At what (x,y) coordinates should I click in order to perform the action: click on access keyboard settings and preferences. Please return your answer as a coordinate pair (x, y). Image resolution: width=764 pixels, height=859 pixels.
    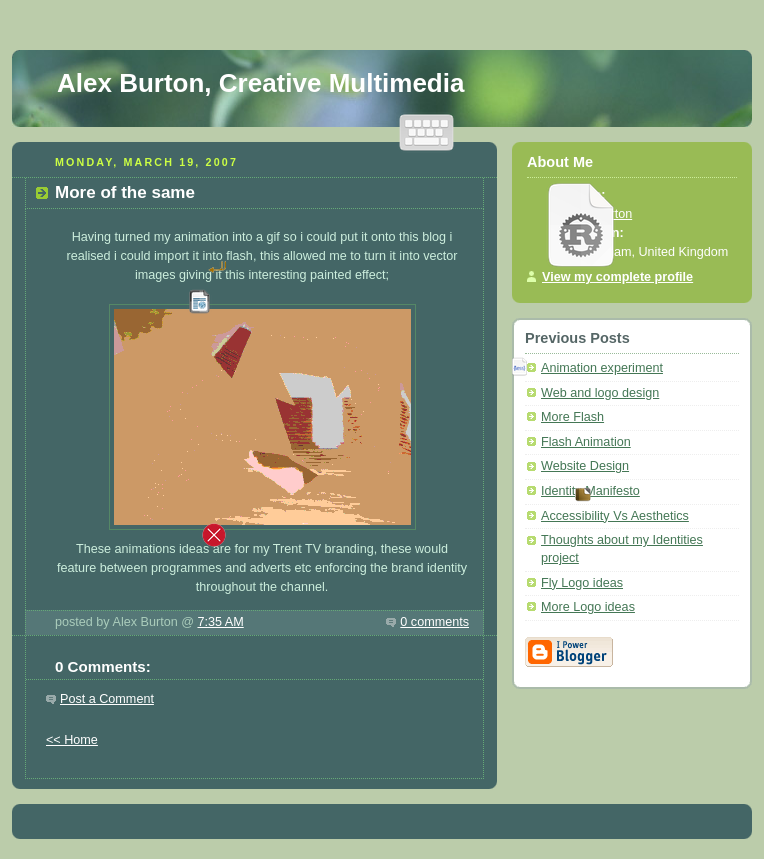
    Looking at the image, I should click on (426, 132).